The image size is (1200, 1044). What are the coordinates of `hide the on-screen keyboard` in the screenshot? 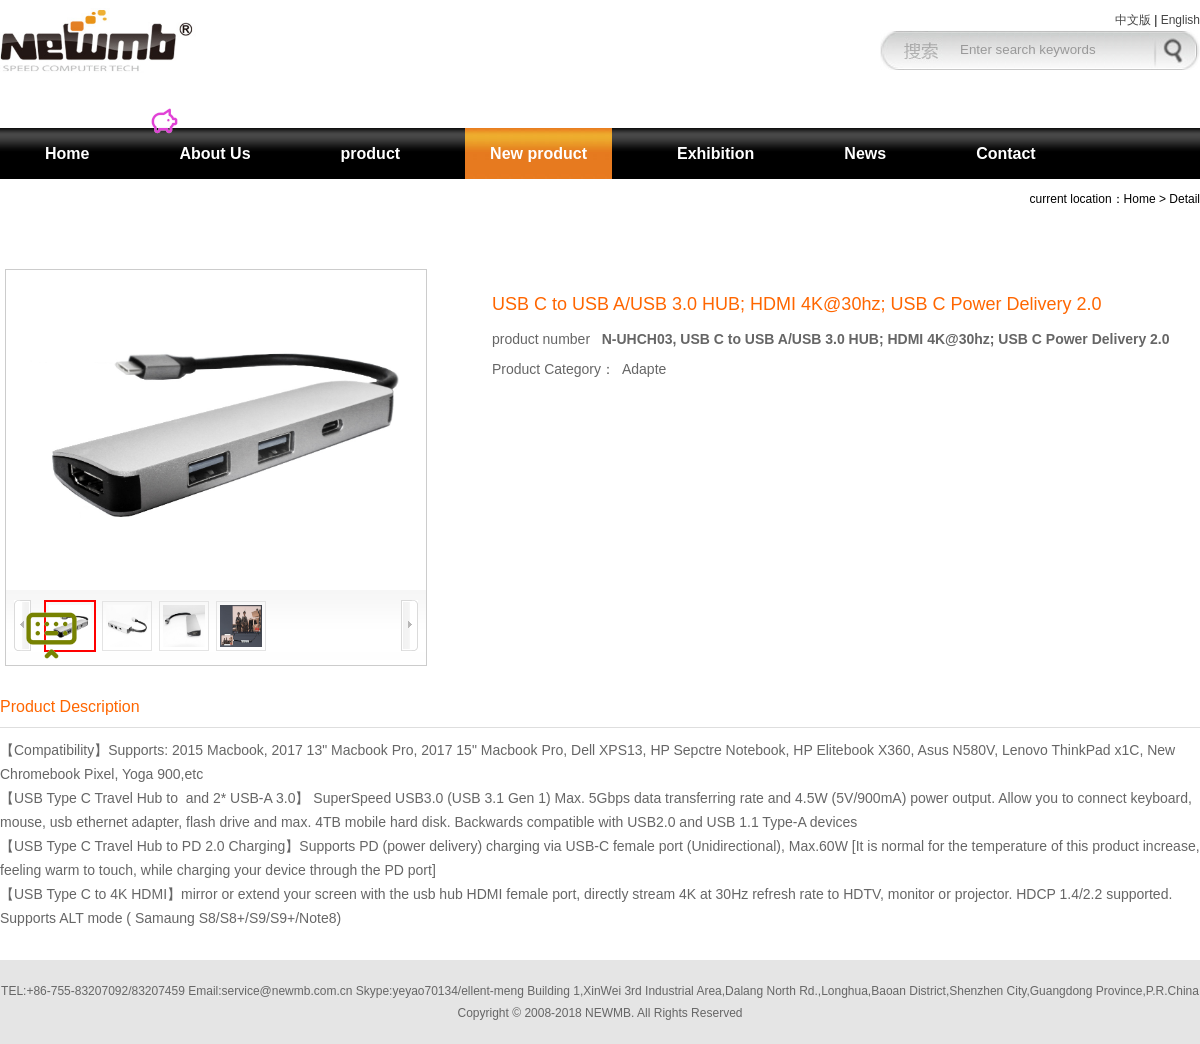 It's located at (51, 635).